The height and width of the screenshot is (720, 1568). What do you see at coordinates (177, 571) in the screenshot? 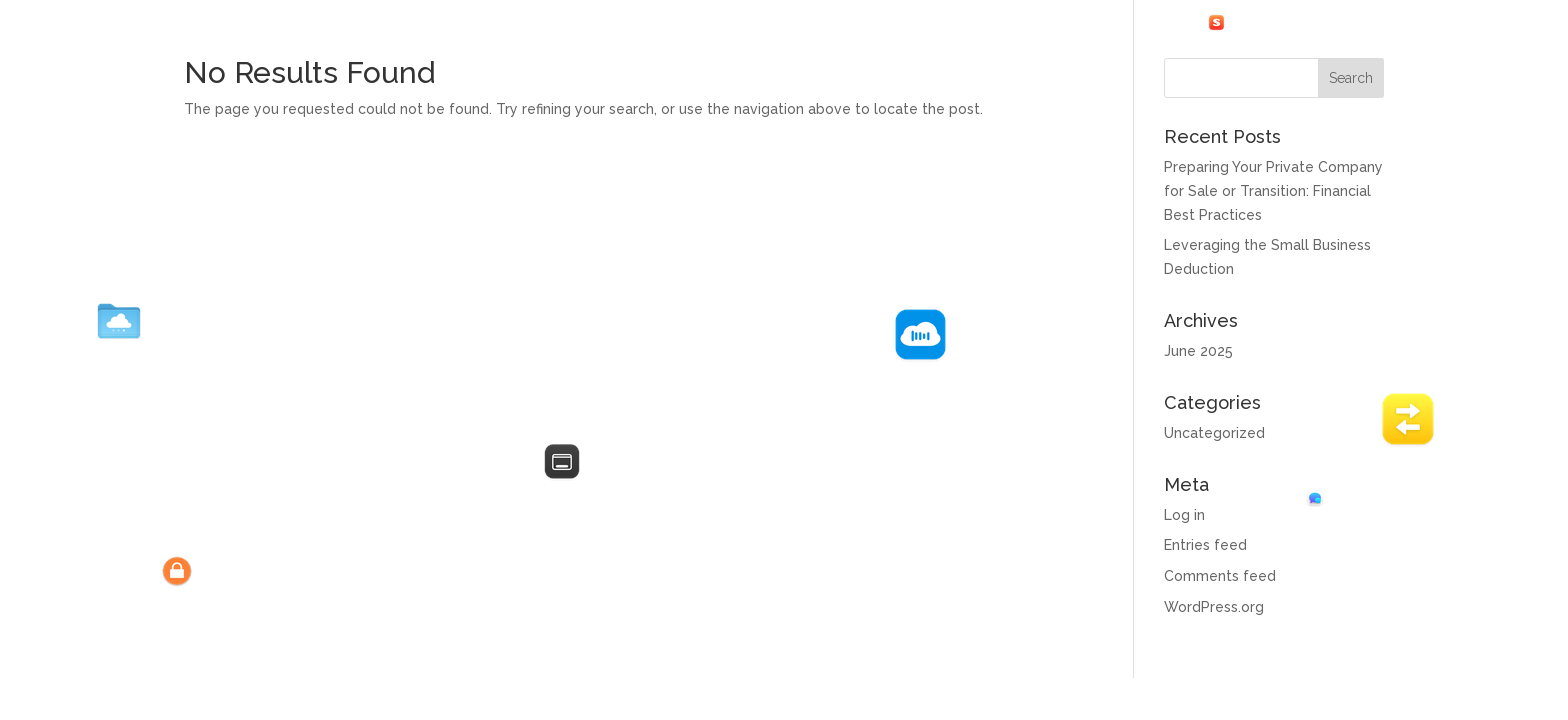
I see `indicates a locked or protected file` at bounding box center [177, 571].